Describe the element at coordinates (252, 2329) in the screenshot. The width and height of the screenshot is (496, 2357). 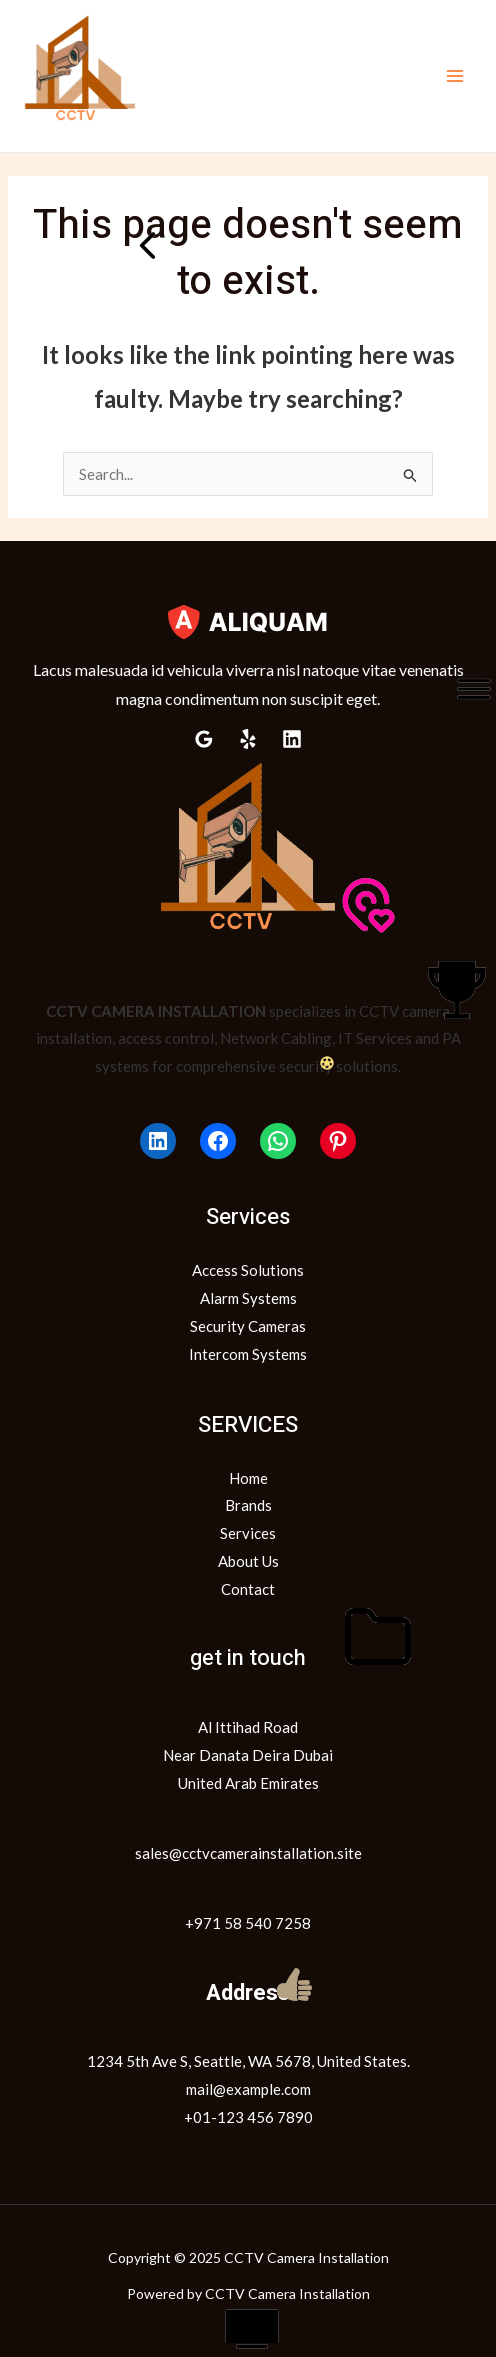
I see `access tv or video streaming features` at that location.